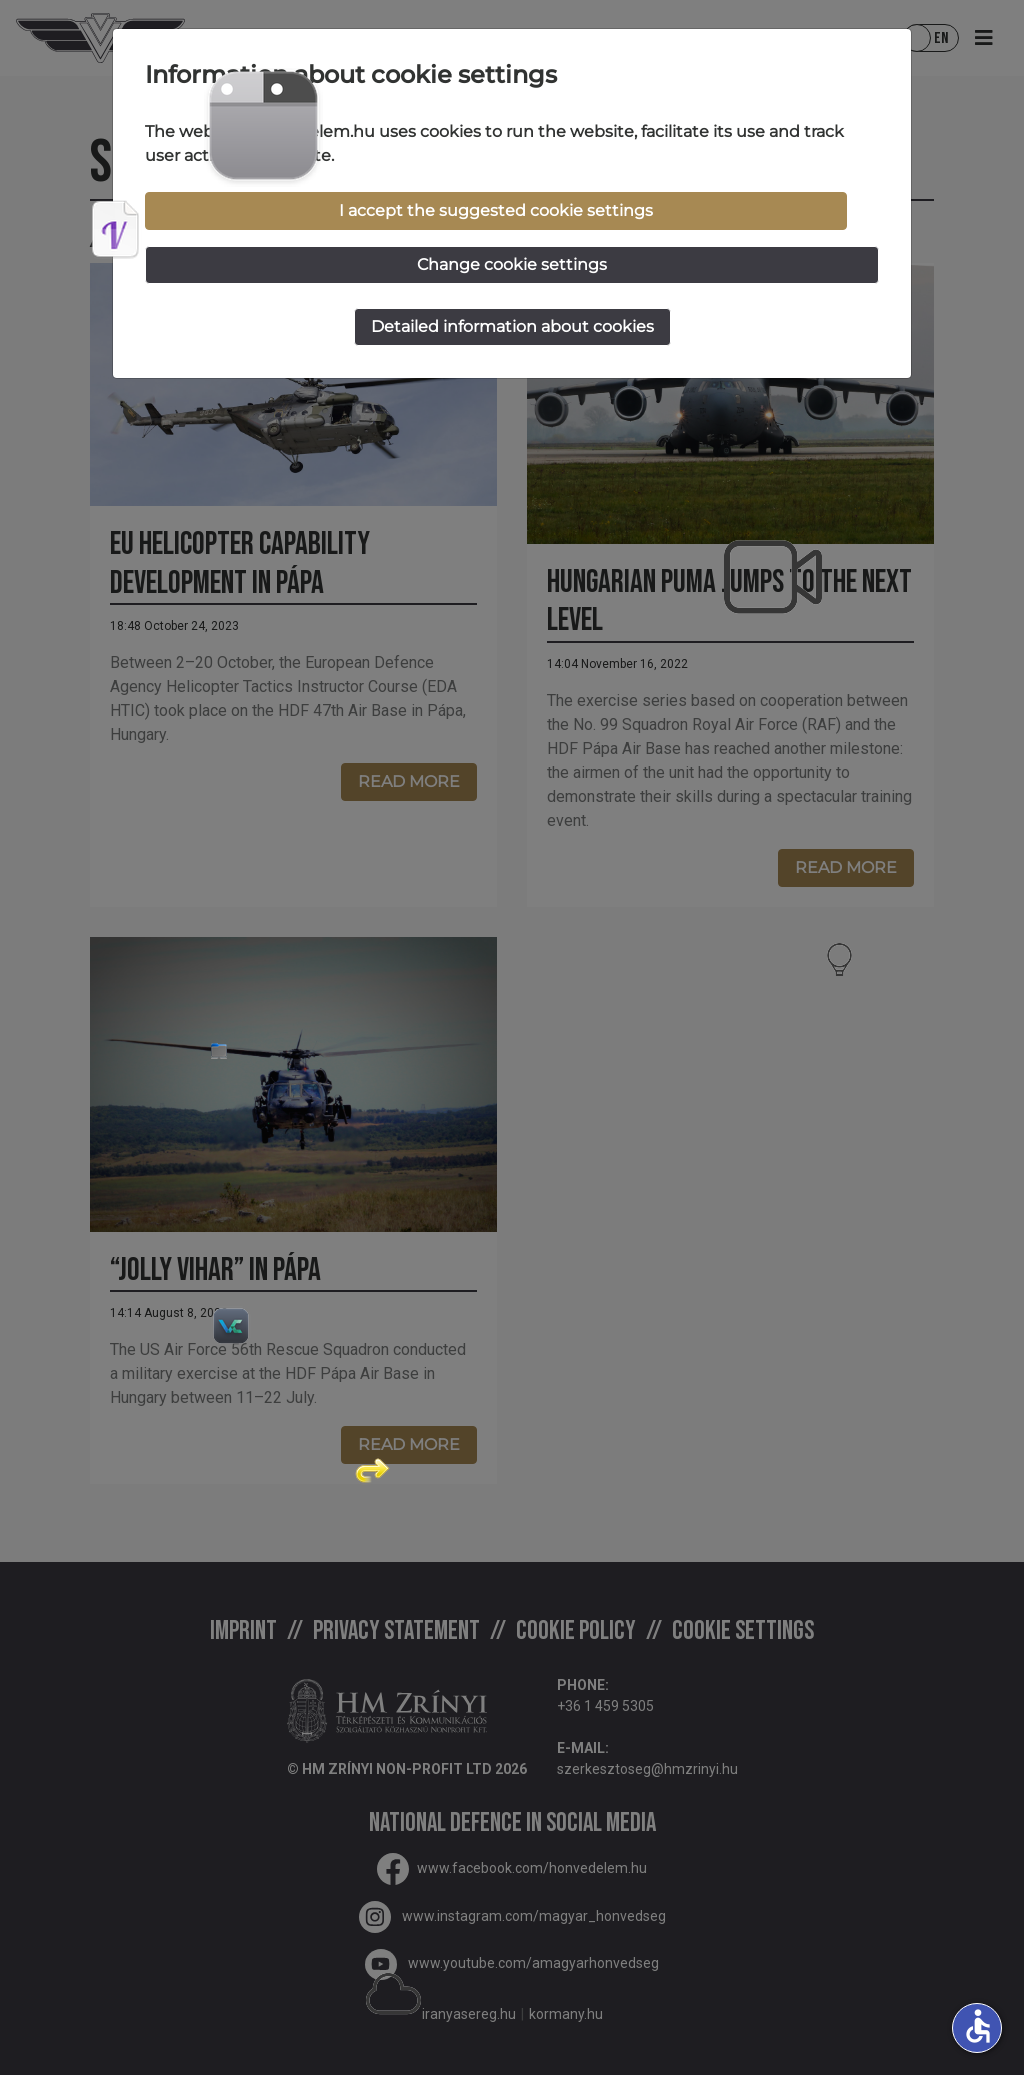 The width and height of the screenshot is (1024, 2075). What do you see at coordinates (231, 1326) in the screenshot?
I see `open veracrypt disk encryption app` at bounding box center [231, 1326].